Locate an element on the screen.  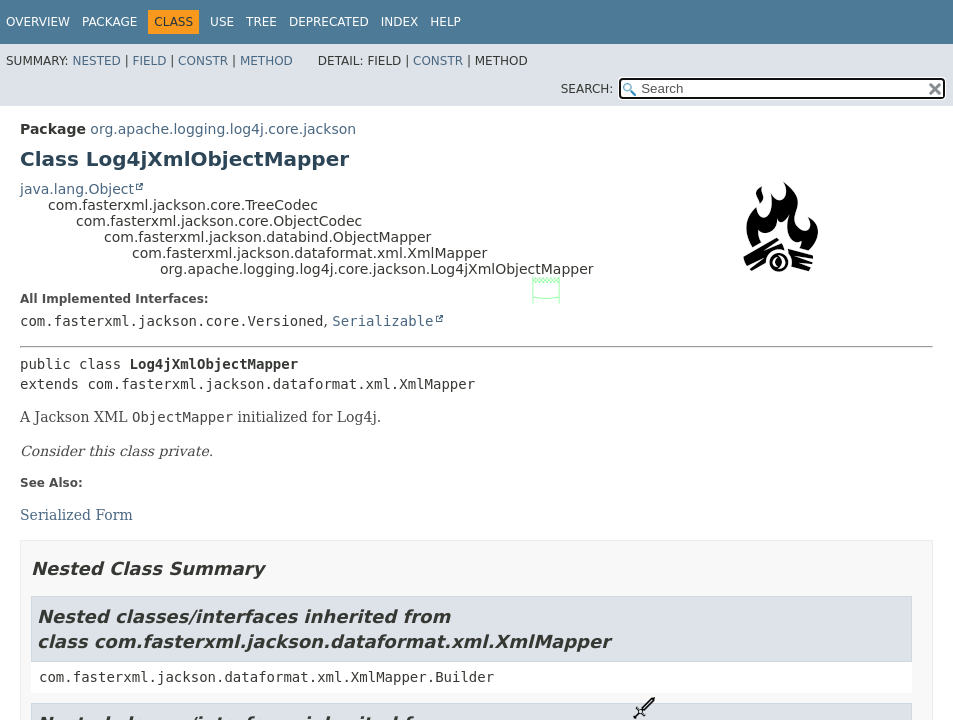
access camping or outdoor activity features is located at coordinates (778, 226).